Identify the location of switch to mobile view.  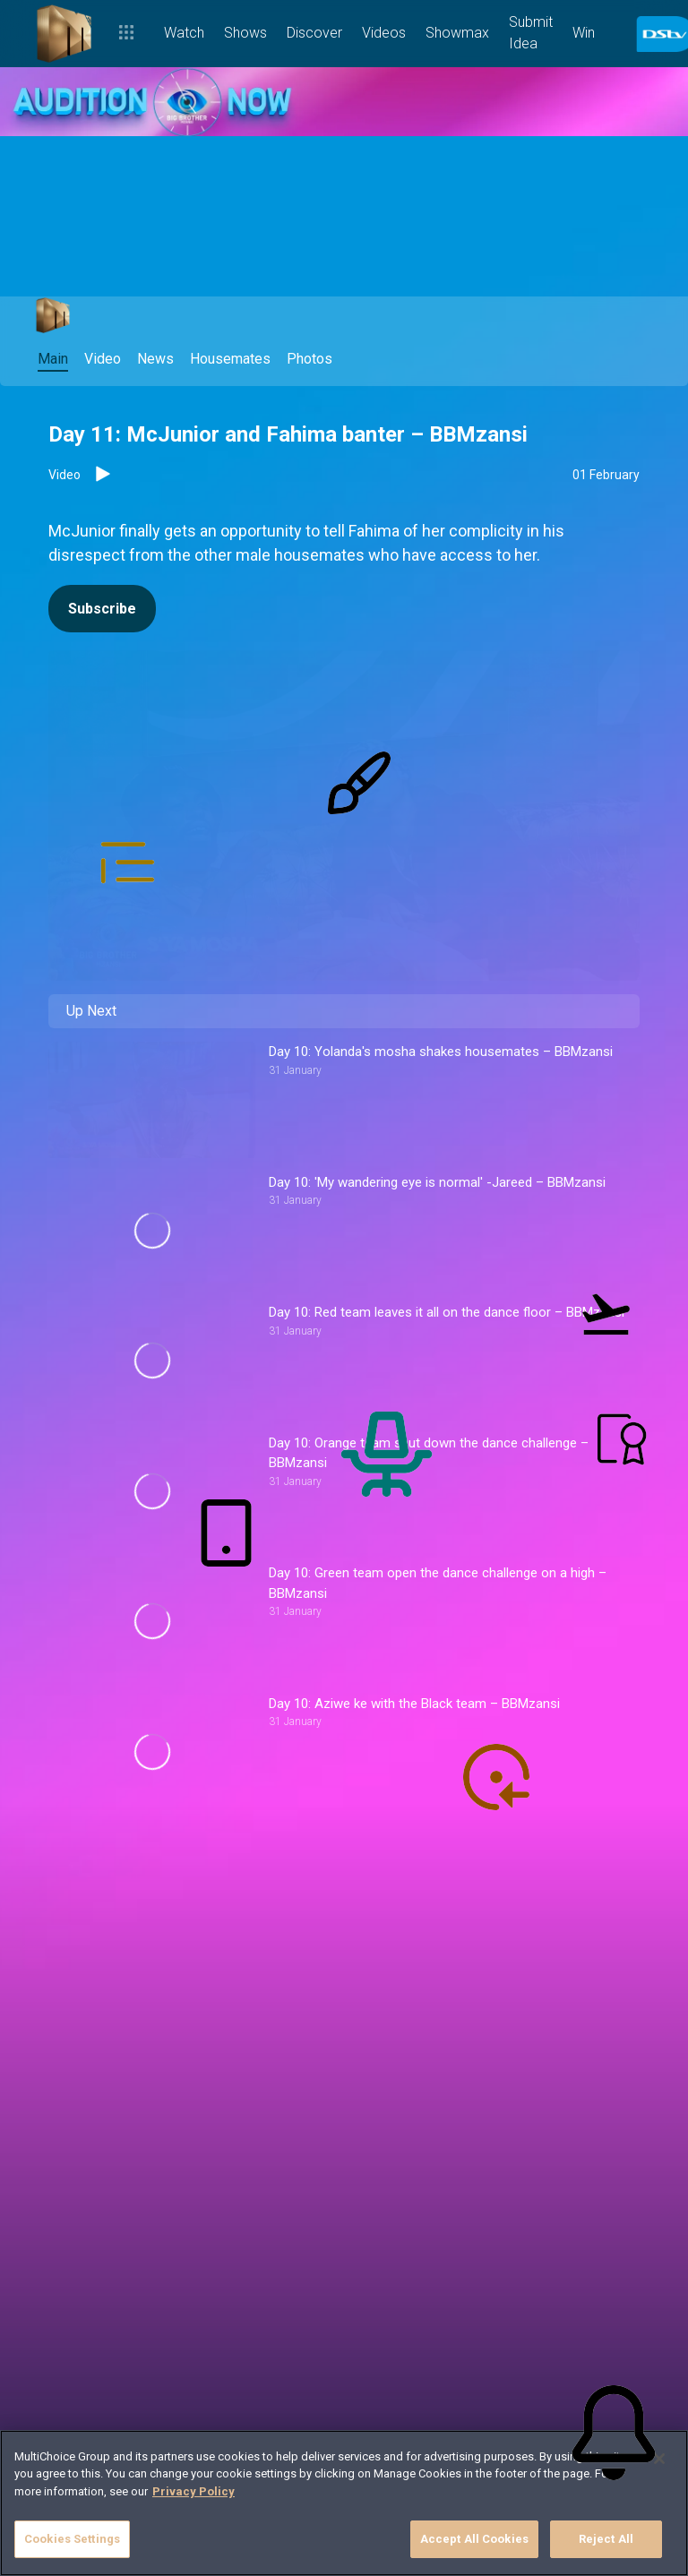
(226, 1533).